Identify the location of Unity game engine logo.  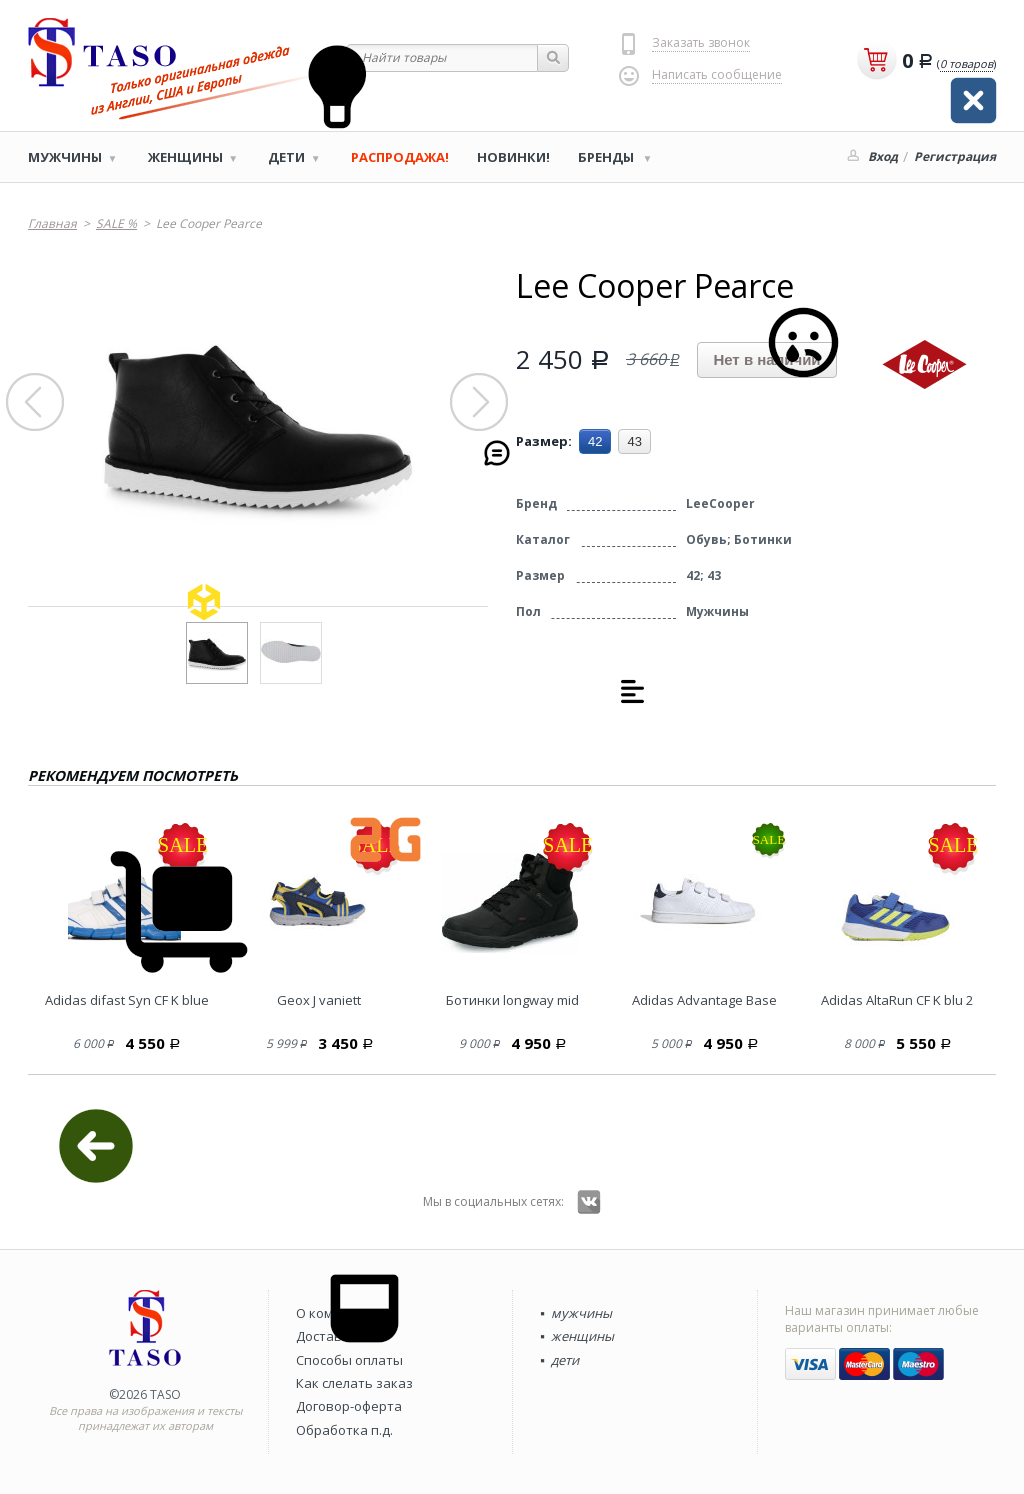
(204, 602).